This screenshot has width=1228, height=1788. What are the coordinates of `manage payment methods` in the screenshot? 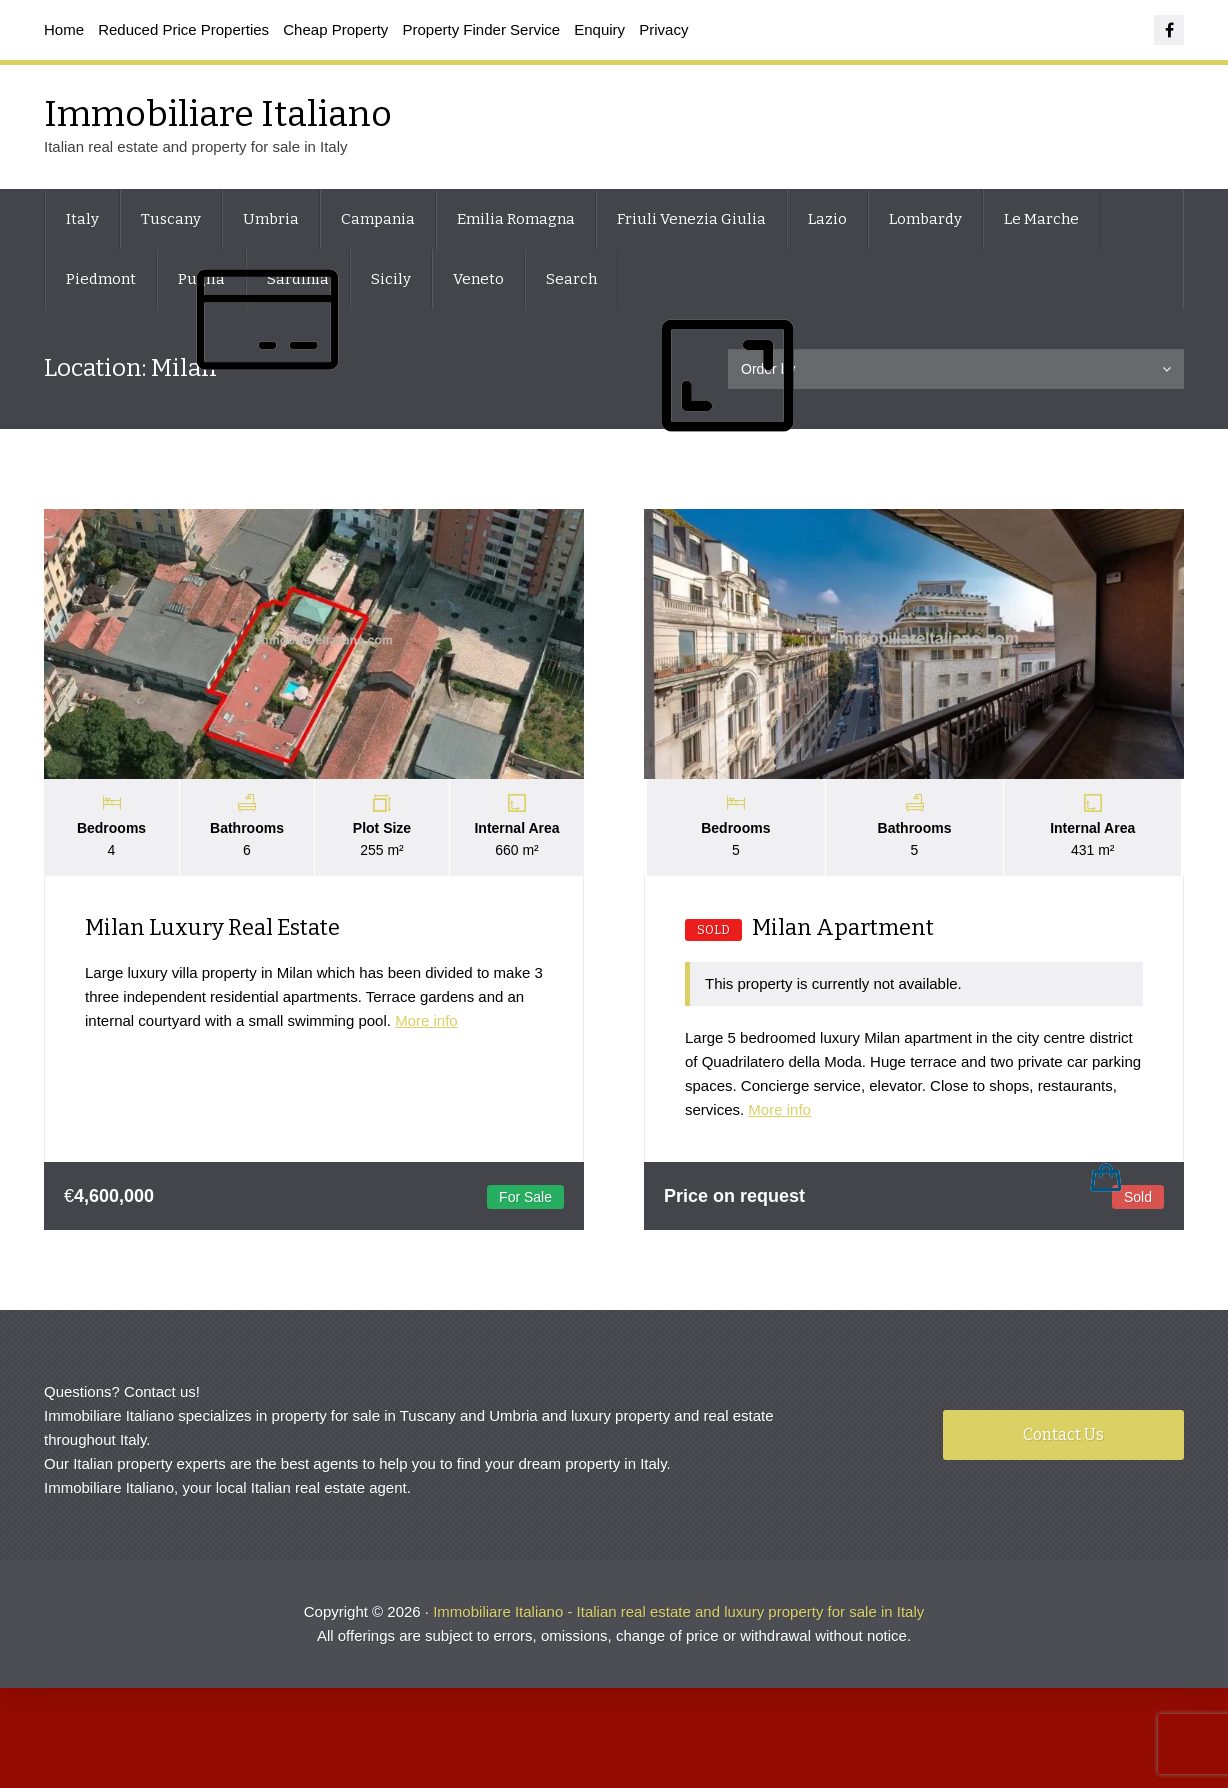 It's located at (267, 319).